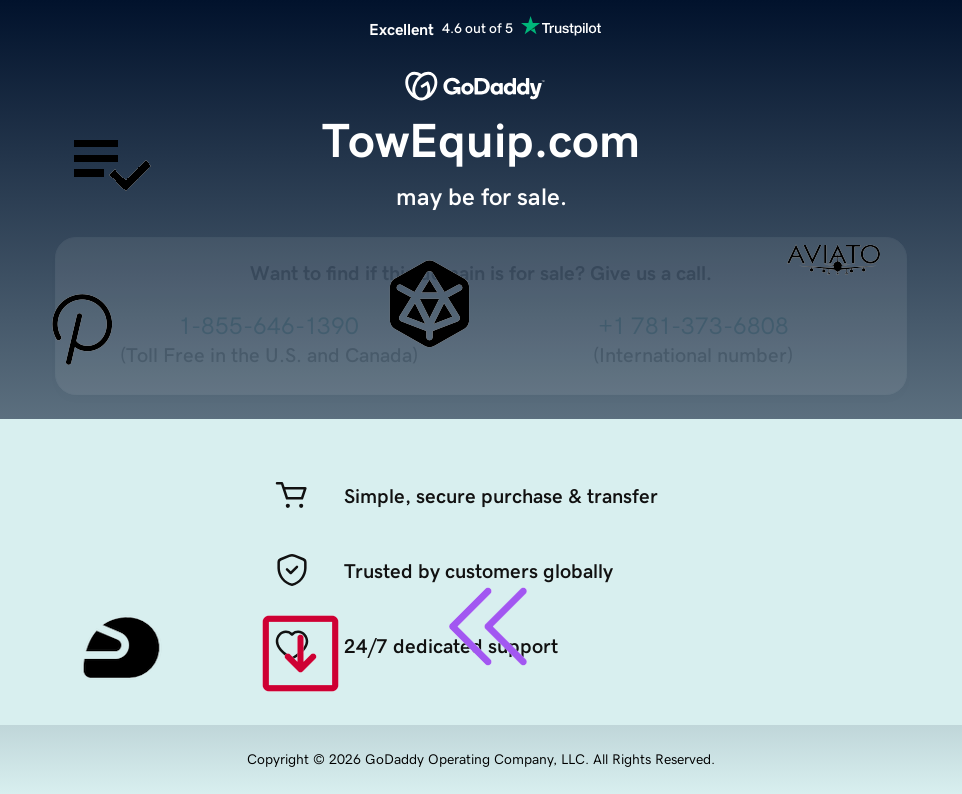 The image size is (962, 794). What do you see at coordinates (491, 626) in the screenshot?
I see `go back to the beginning` at bounding box center [491, 626].